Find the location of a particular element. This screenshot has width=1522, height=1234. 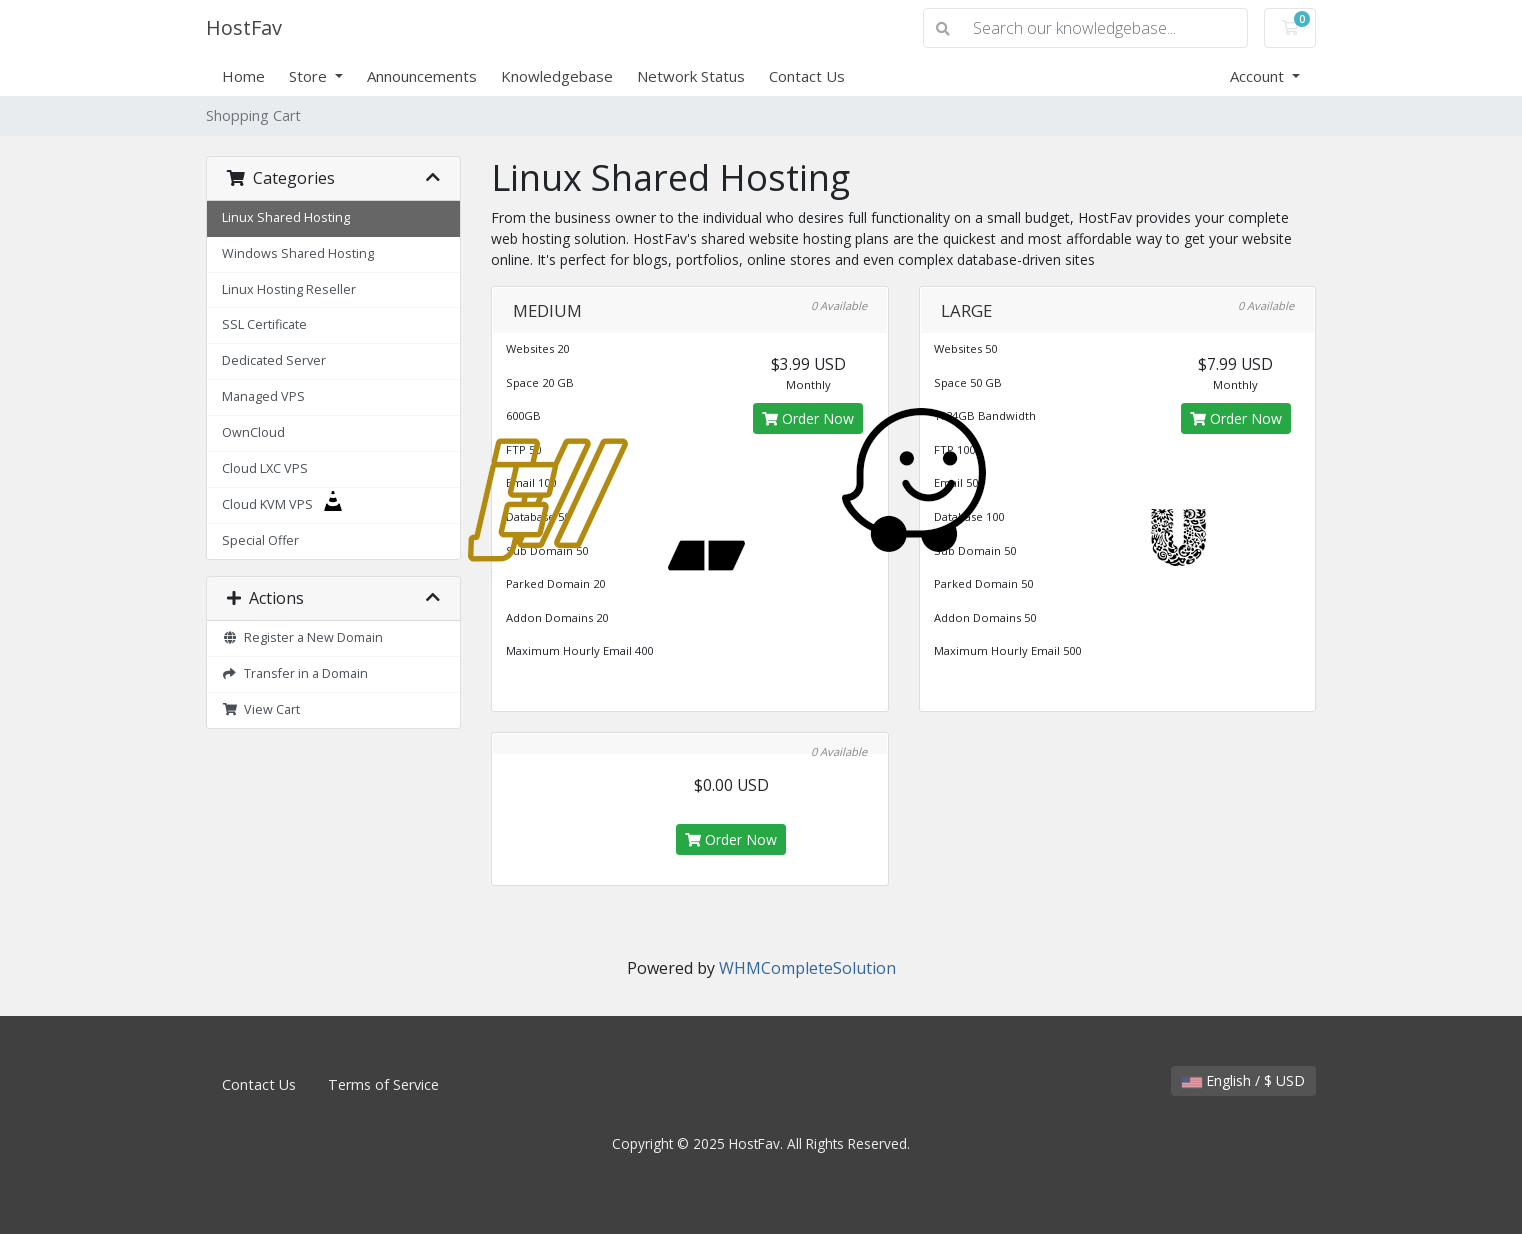

eclipse jetty web server logo is located at coordinates (548, 500).